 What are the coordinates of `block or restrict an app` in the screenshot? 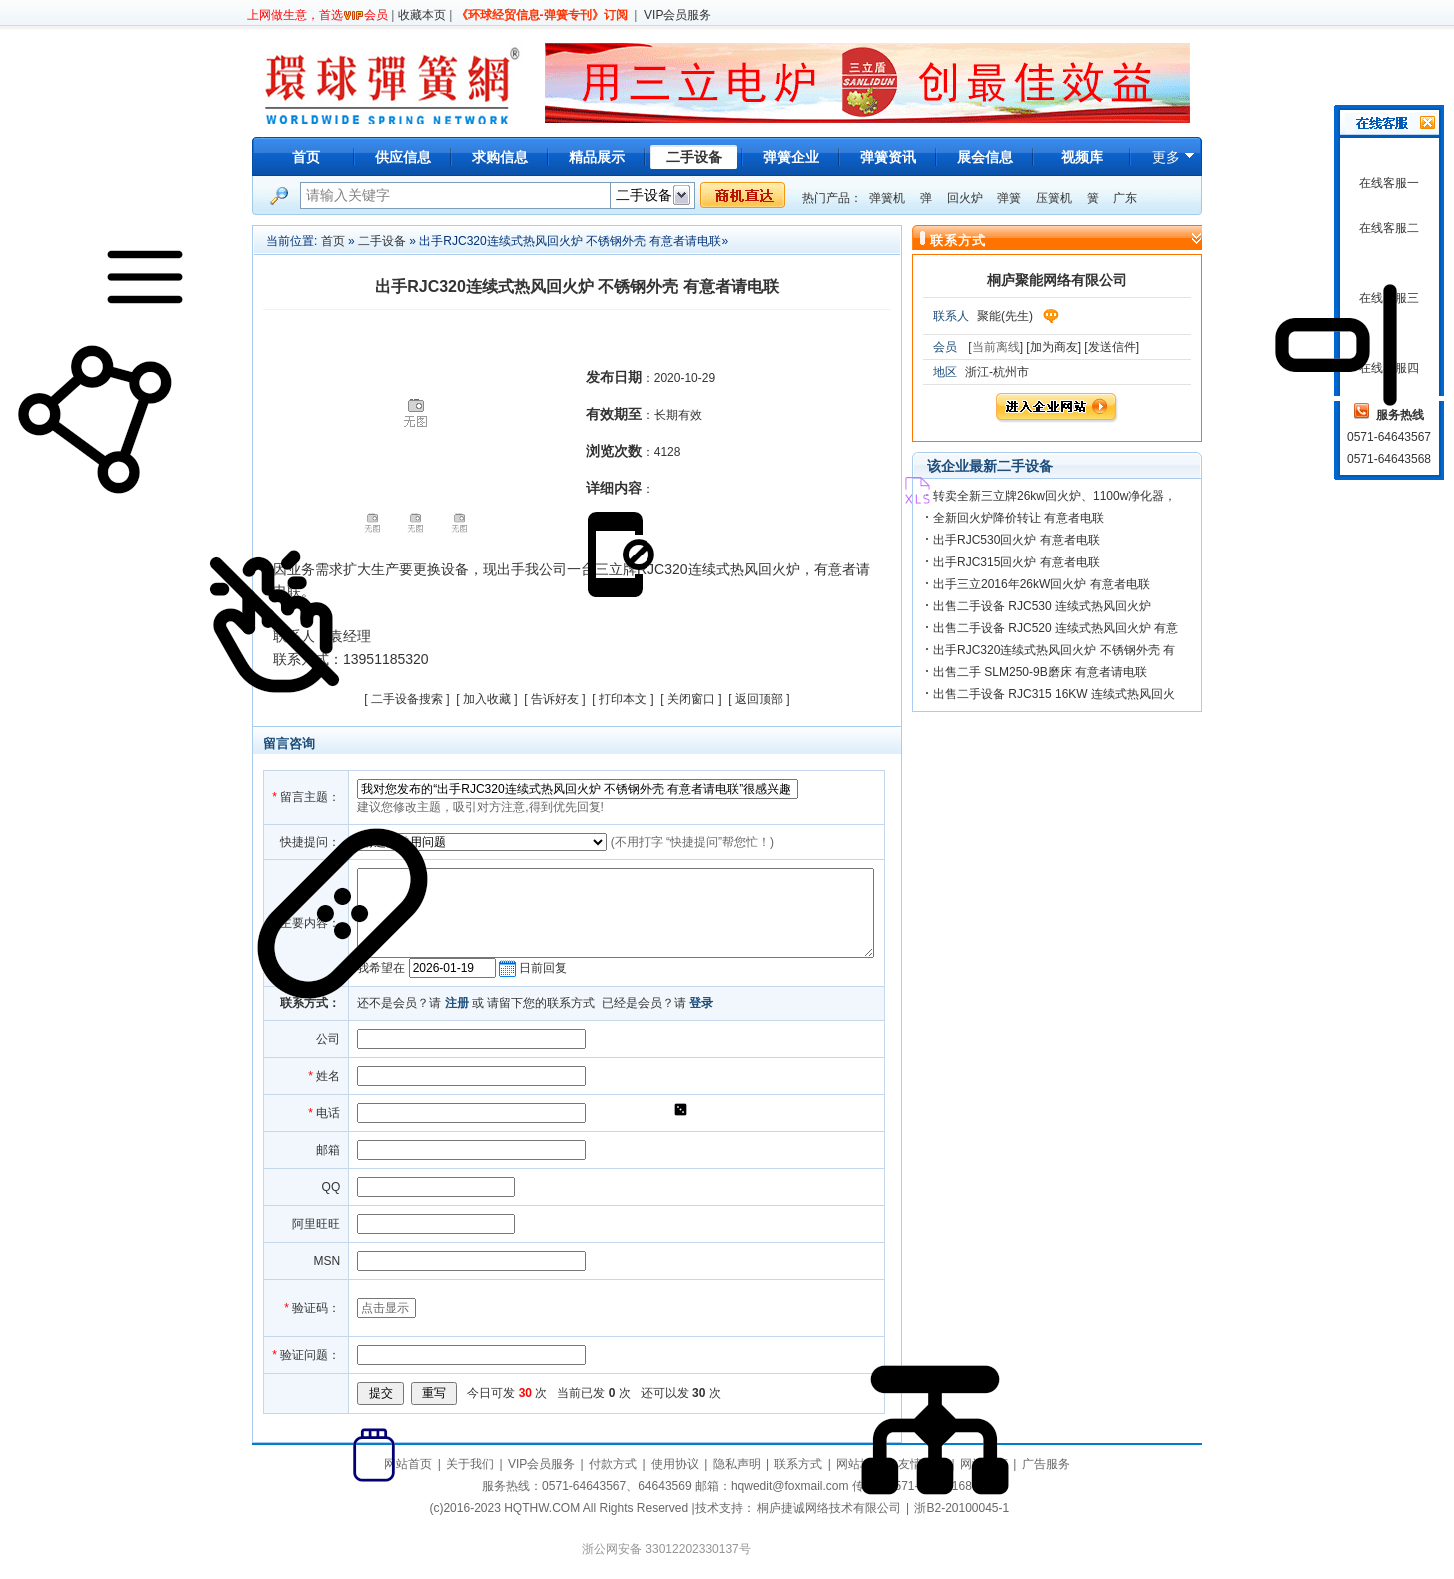 It's located at (615, 554).